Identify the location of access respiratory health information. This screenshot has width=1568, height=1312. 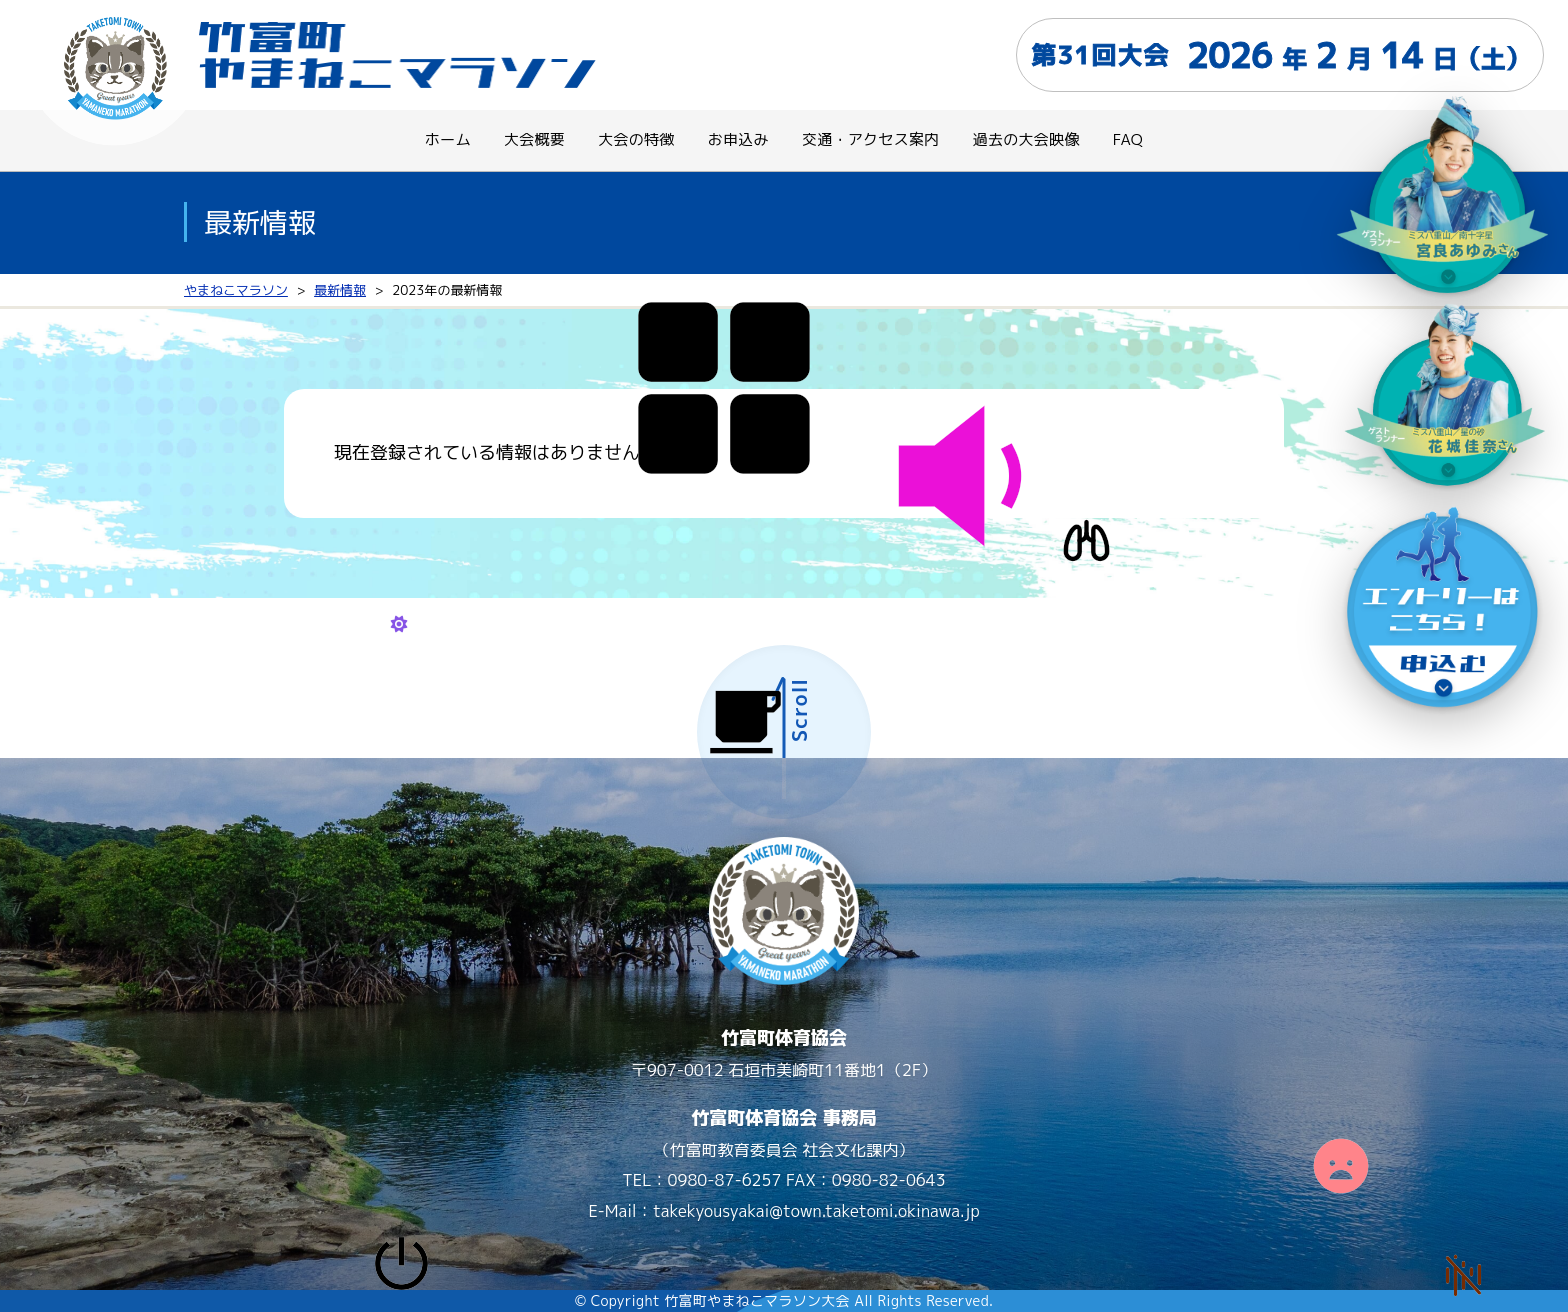
(1086, 540).